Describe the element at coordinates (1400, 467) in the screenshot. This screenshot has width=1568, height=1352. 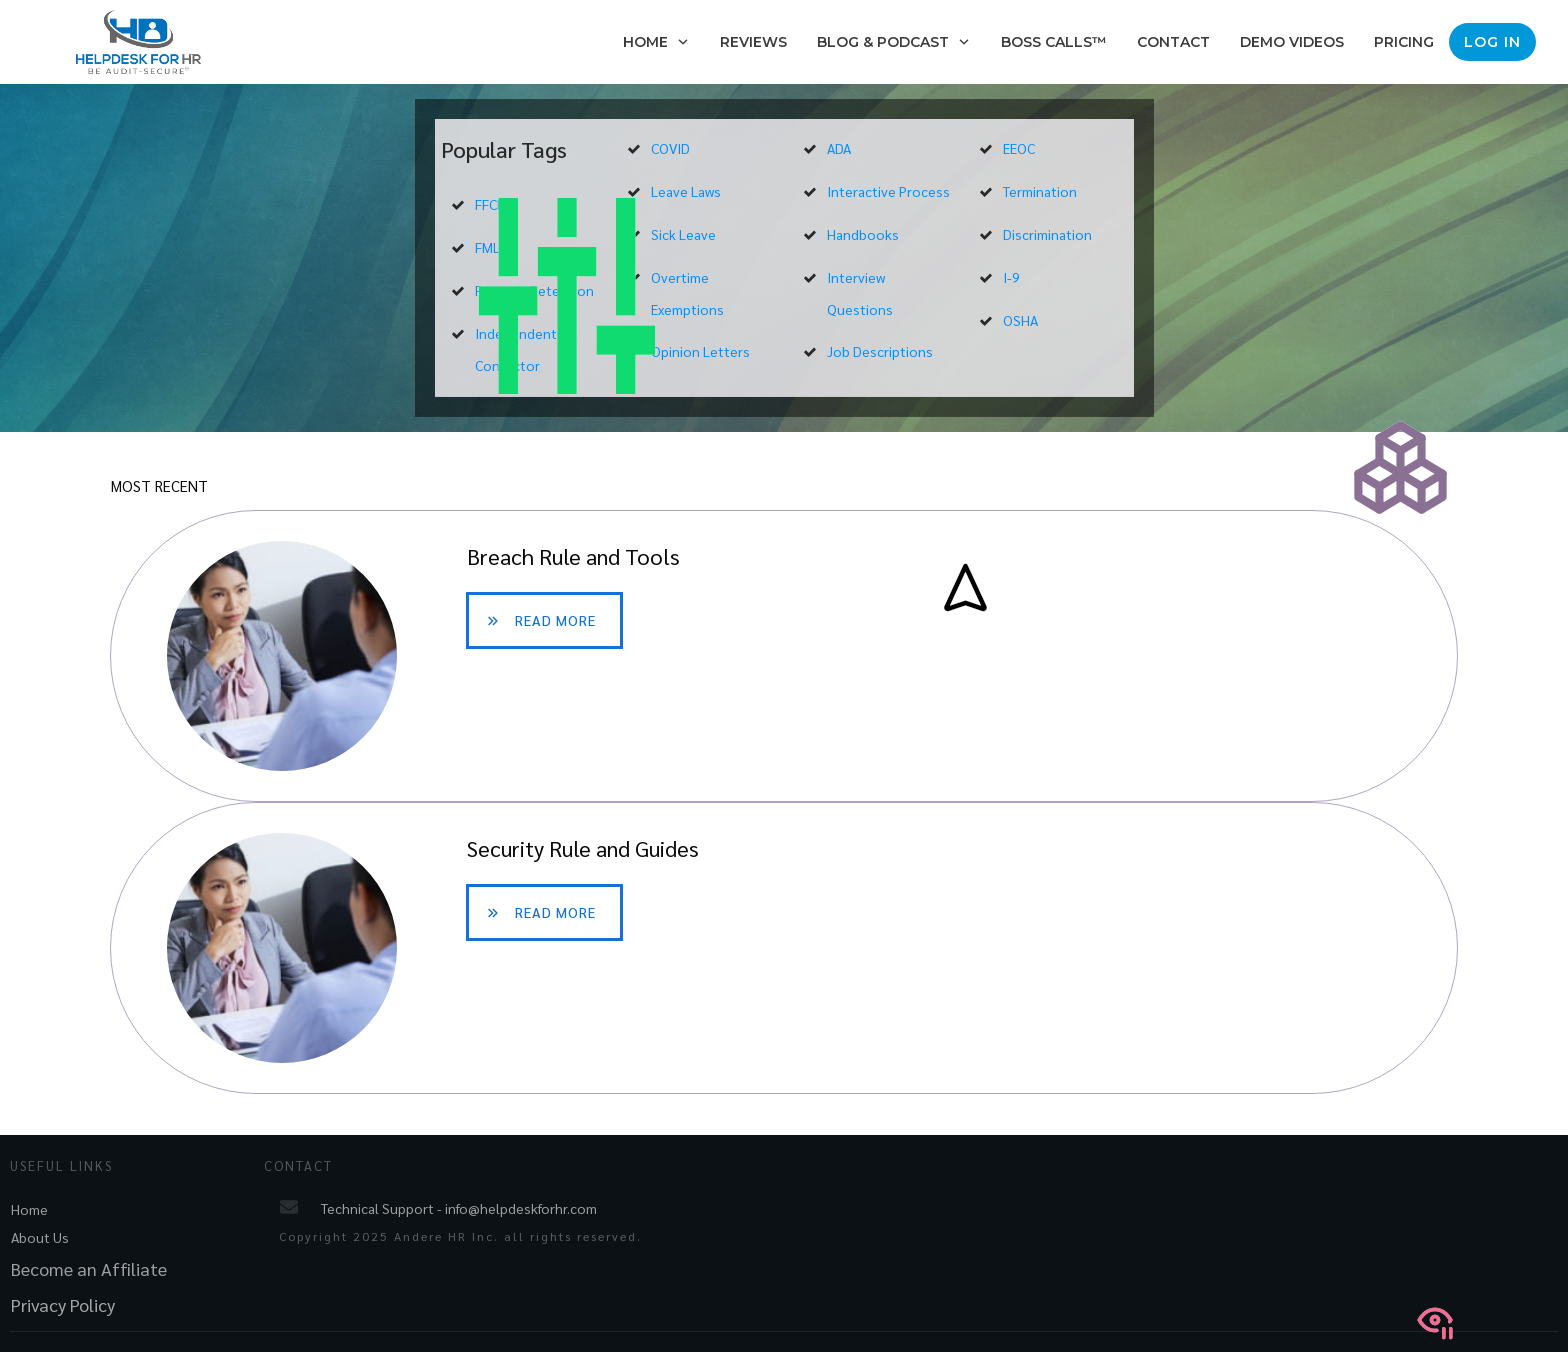
I see `view all packages or deliveries` at that location.